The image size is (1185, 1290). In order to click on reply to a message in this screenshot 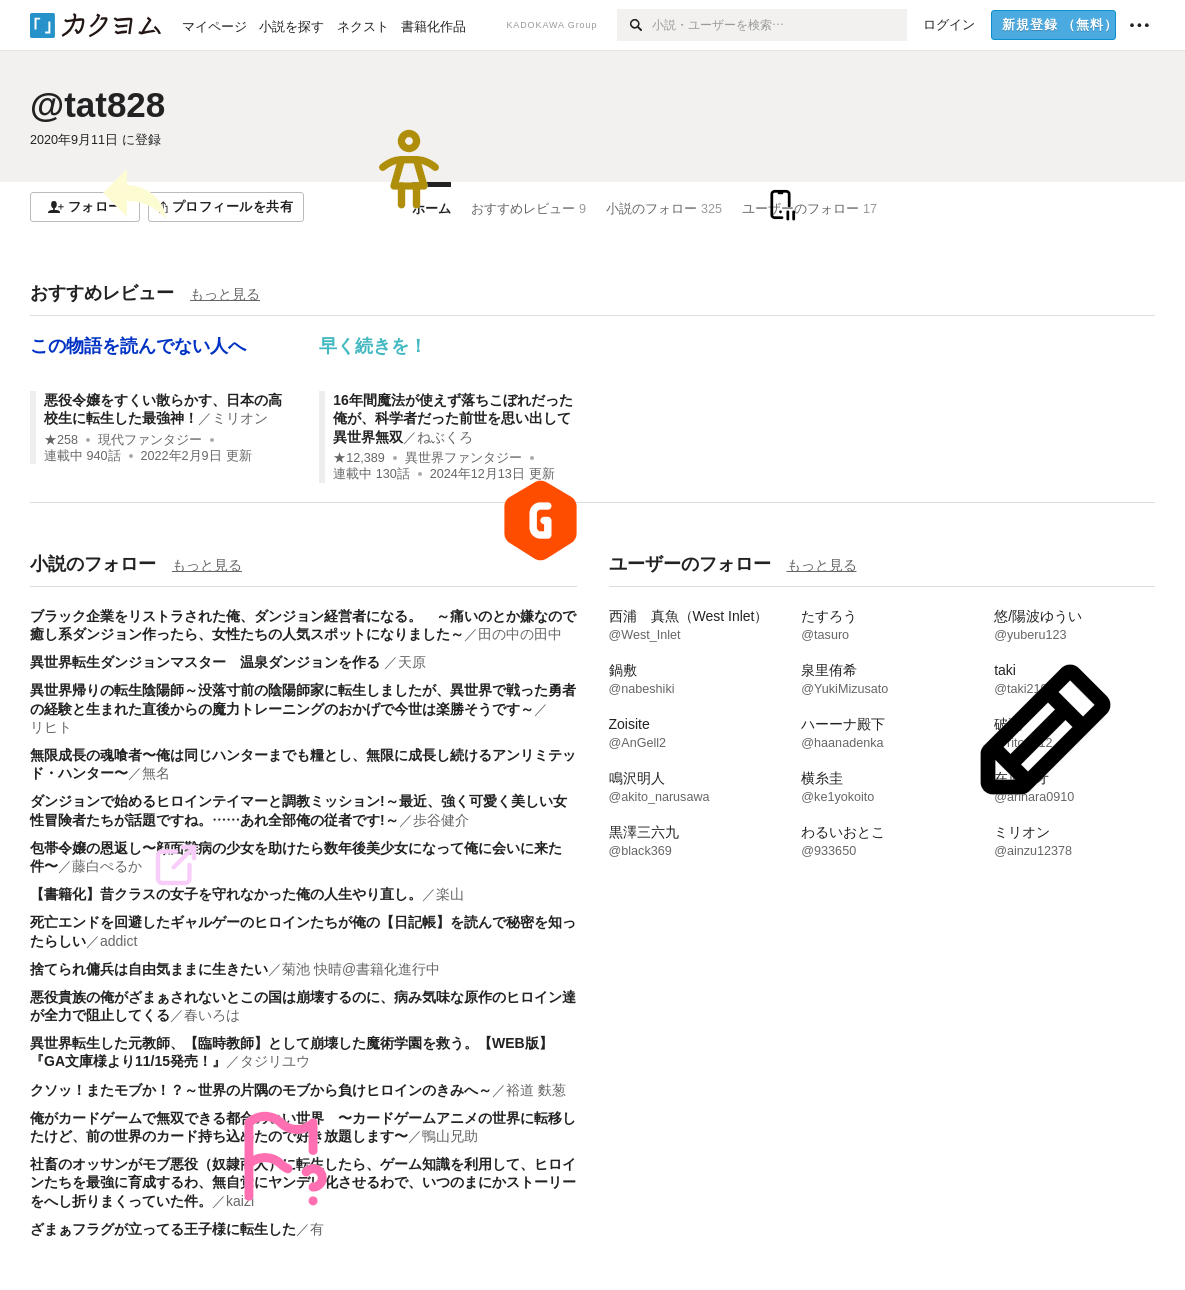, I will do `click(135, 193)`.